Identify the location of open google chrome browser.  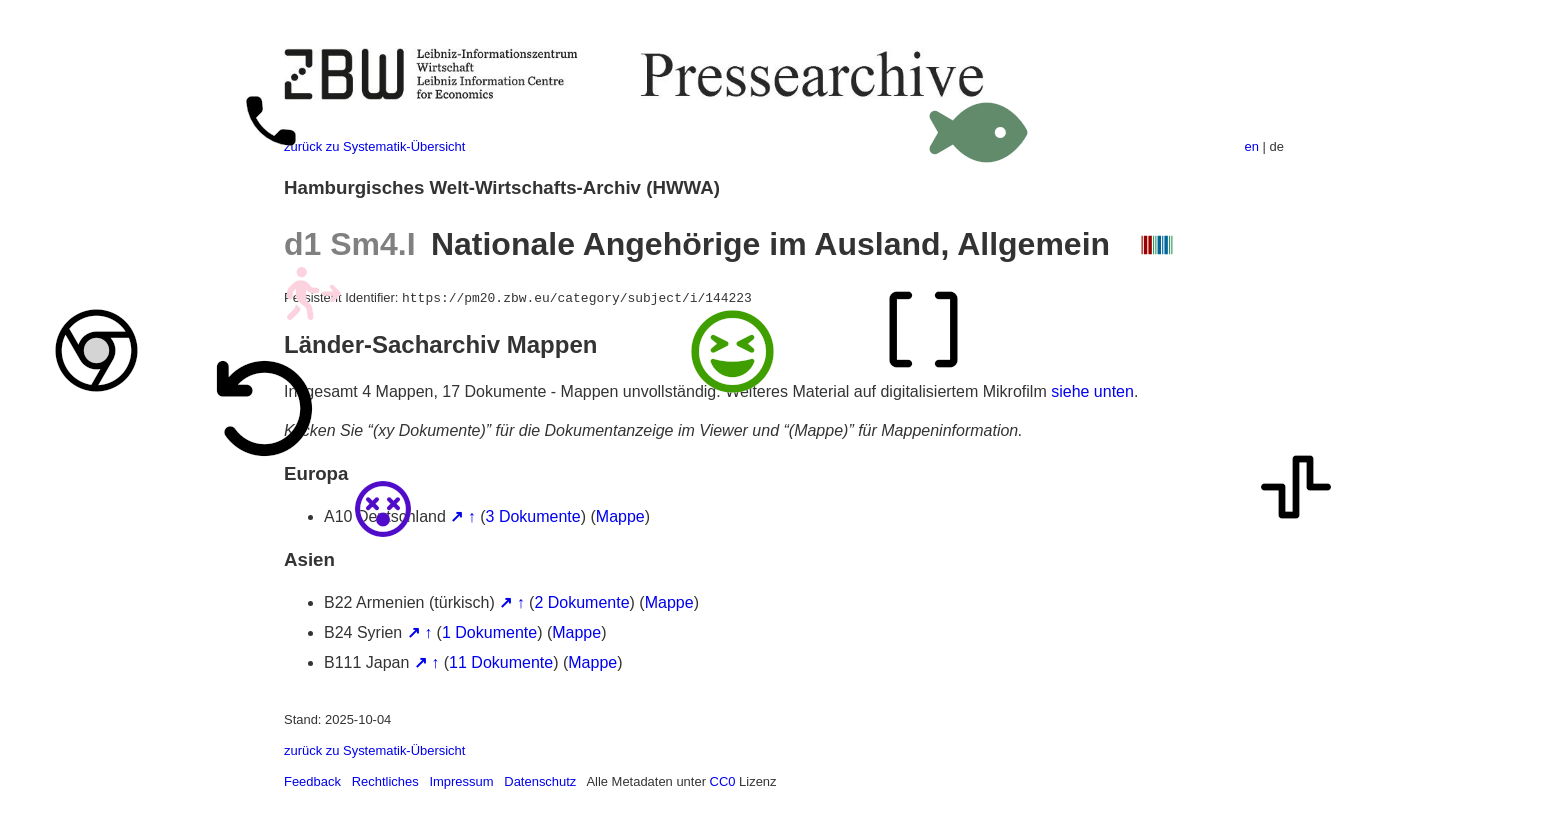
(96, 350).